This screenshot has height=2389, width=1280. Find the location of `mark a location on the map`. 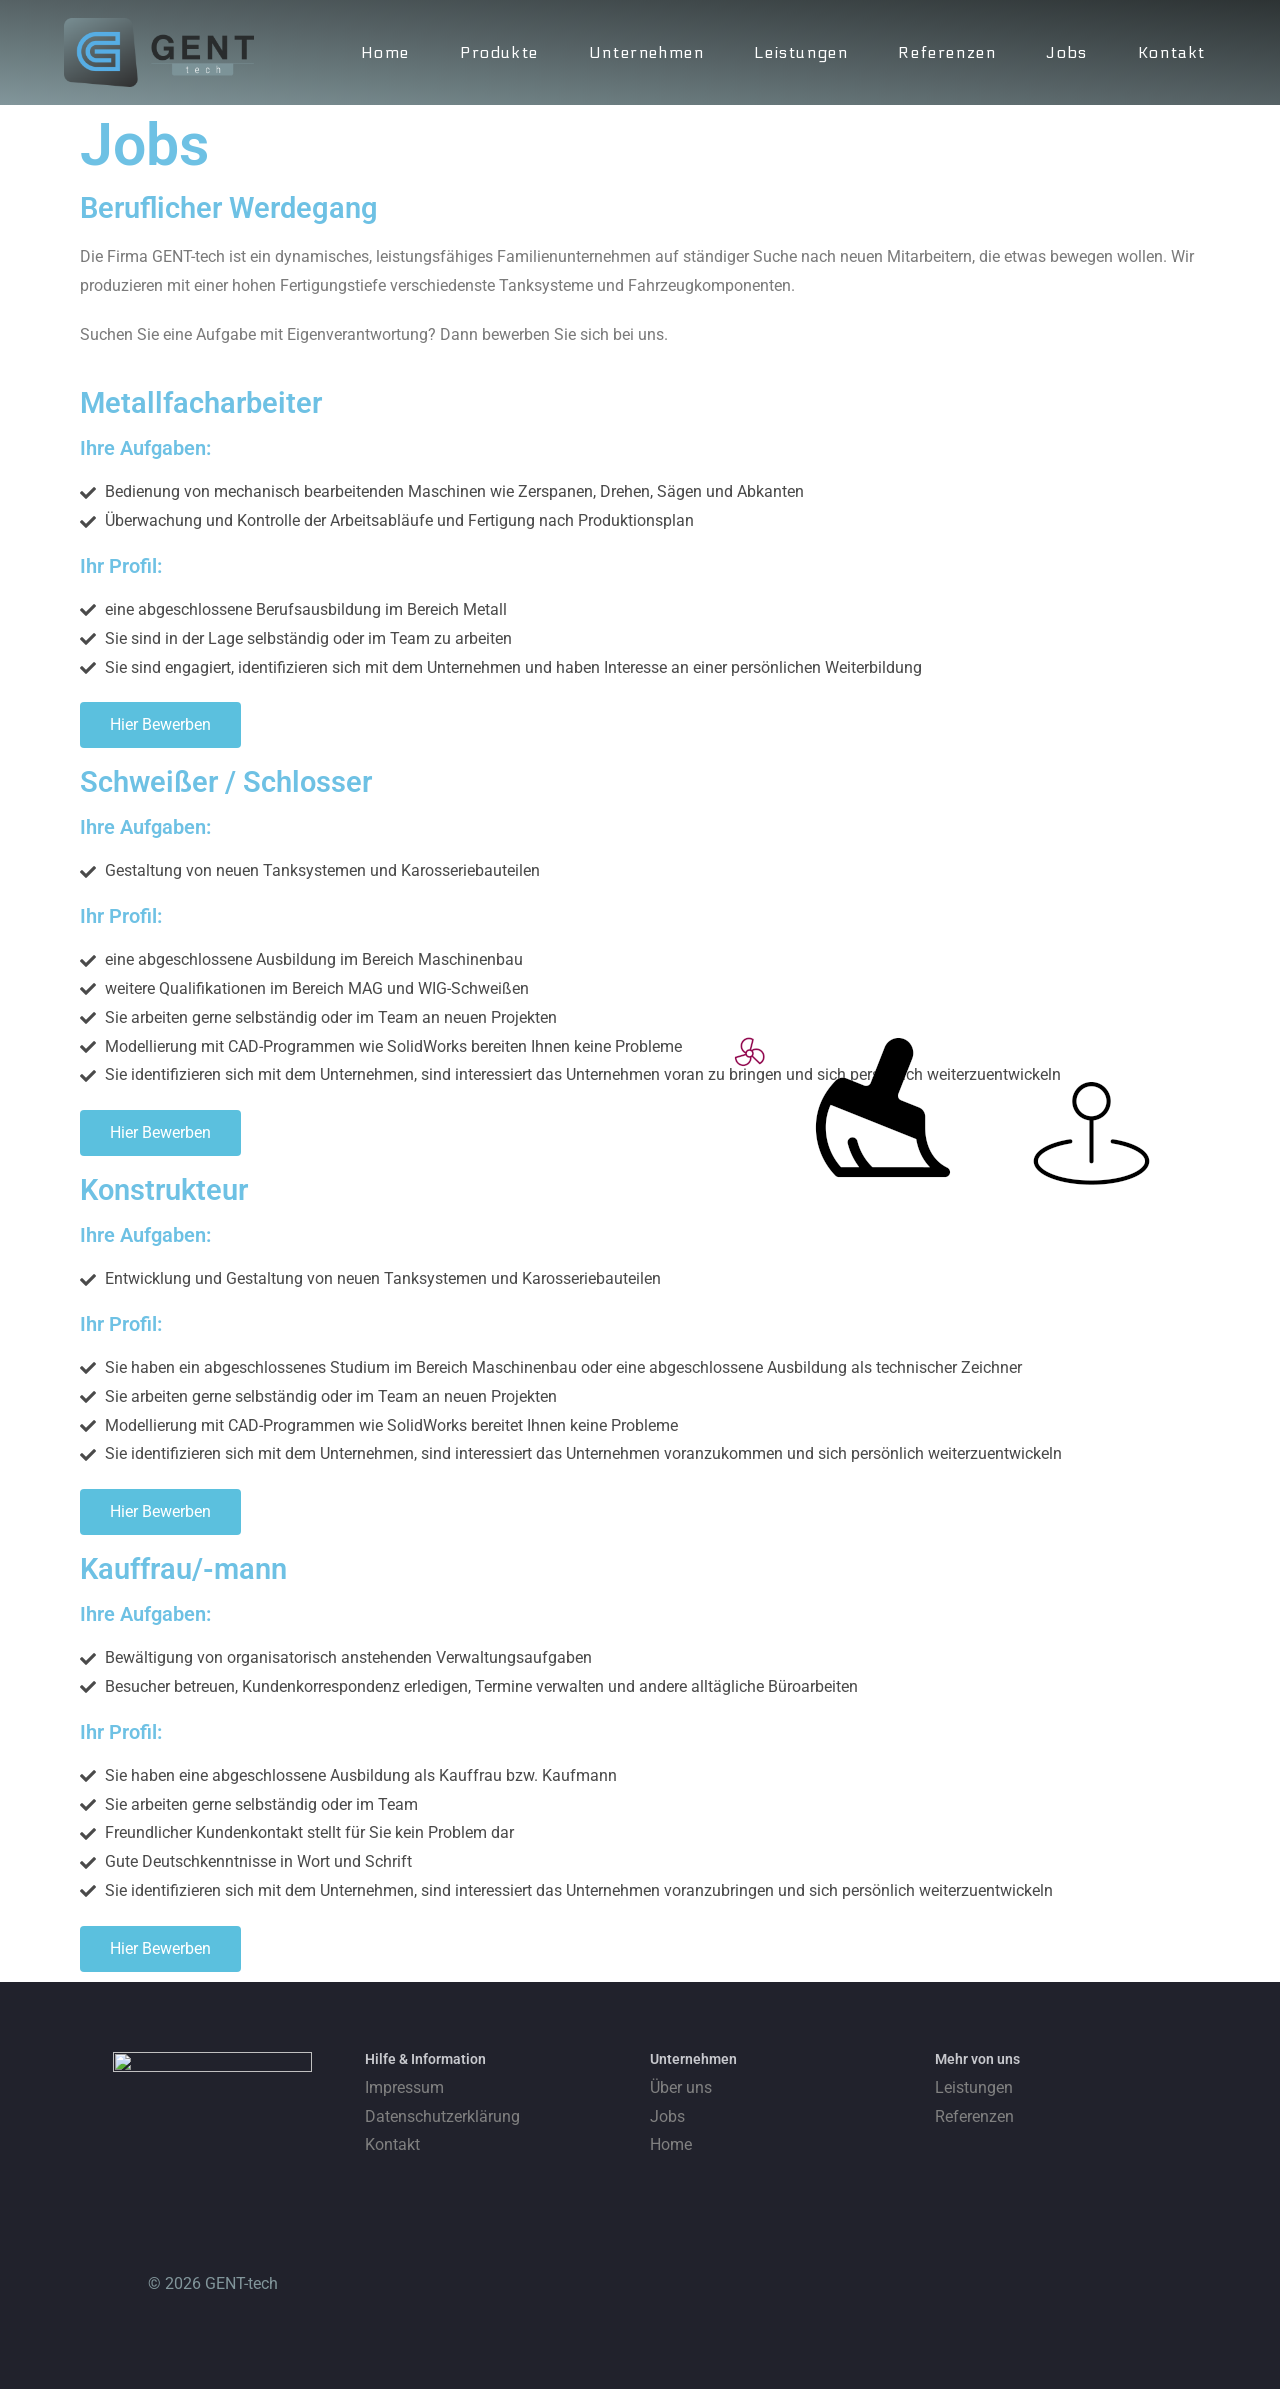

mark a location on the map is located at coordinates (1091, 1135).